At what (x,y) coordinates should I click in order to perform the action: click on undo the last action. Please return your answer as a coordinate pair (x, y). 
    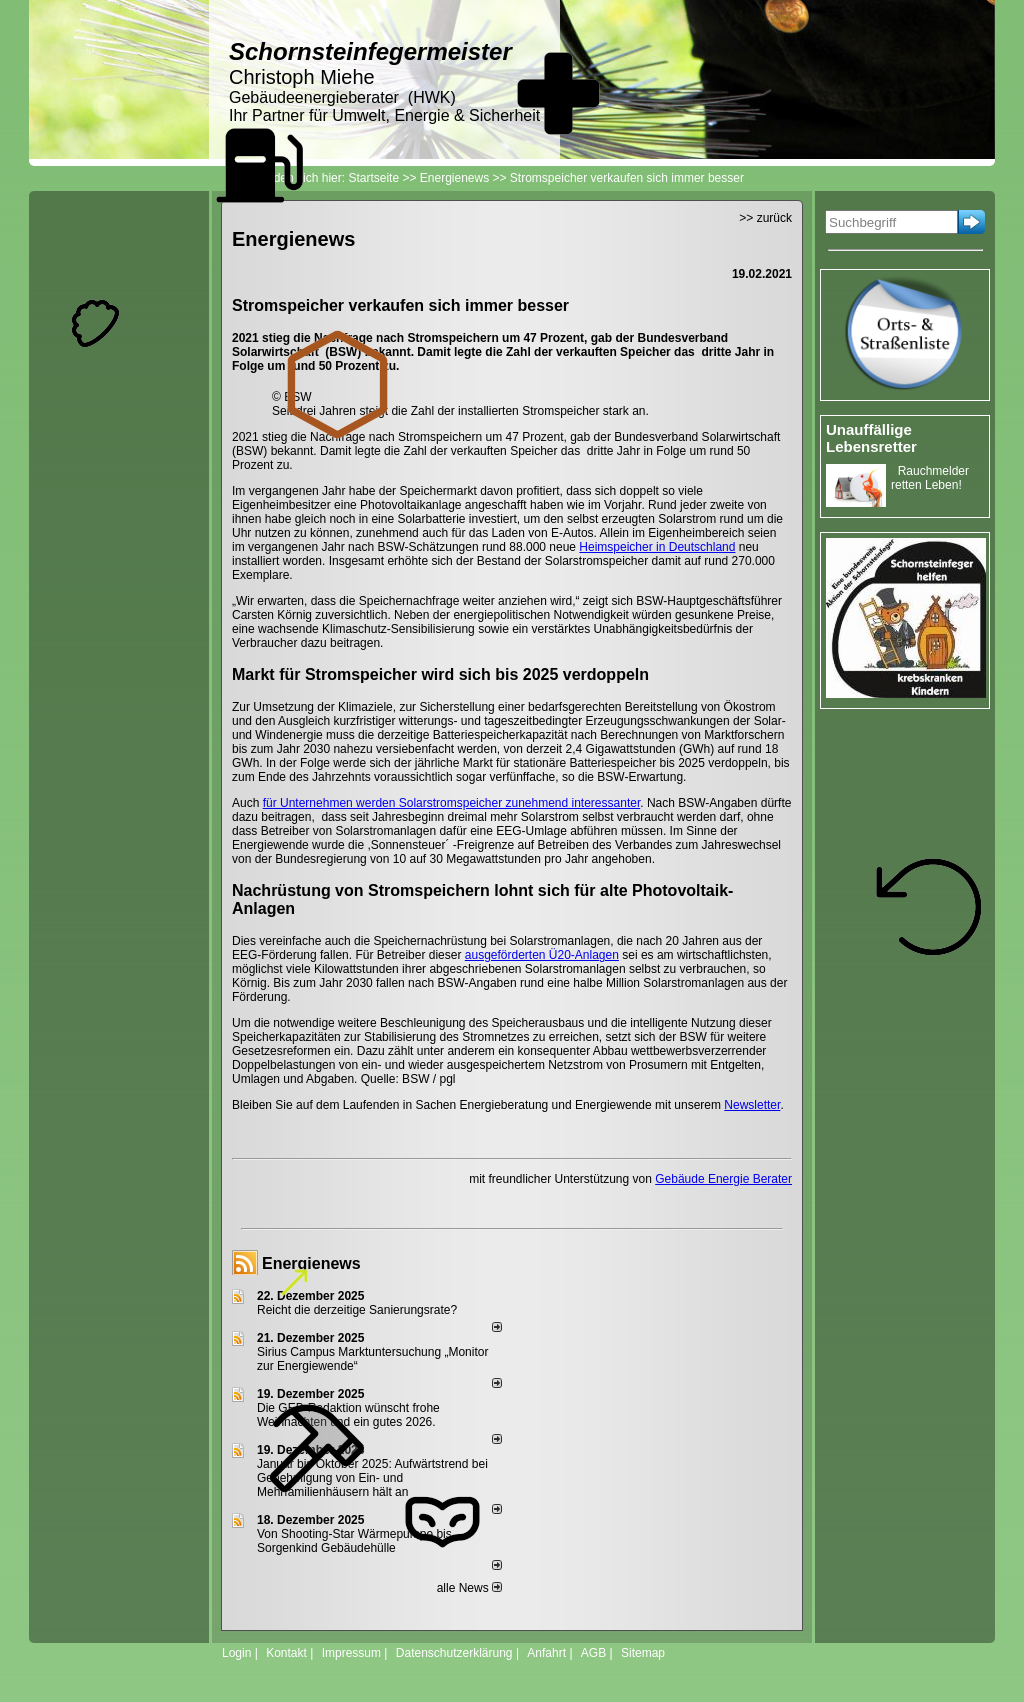
    Looking at the image, I should click on (933, 907).